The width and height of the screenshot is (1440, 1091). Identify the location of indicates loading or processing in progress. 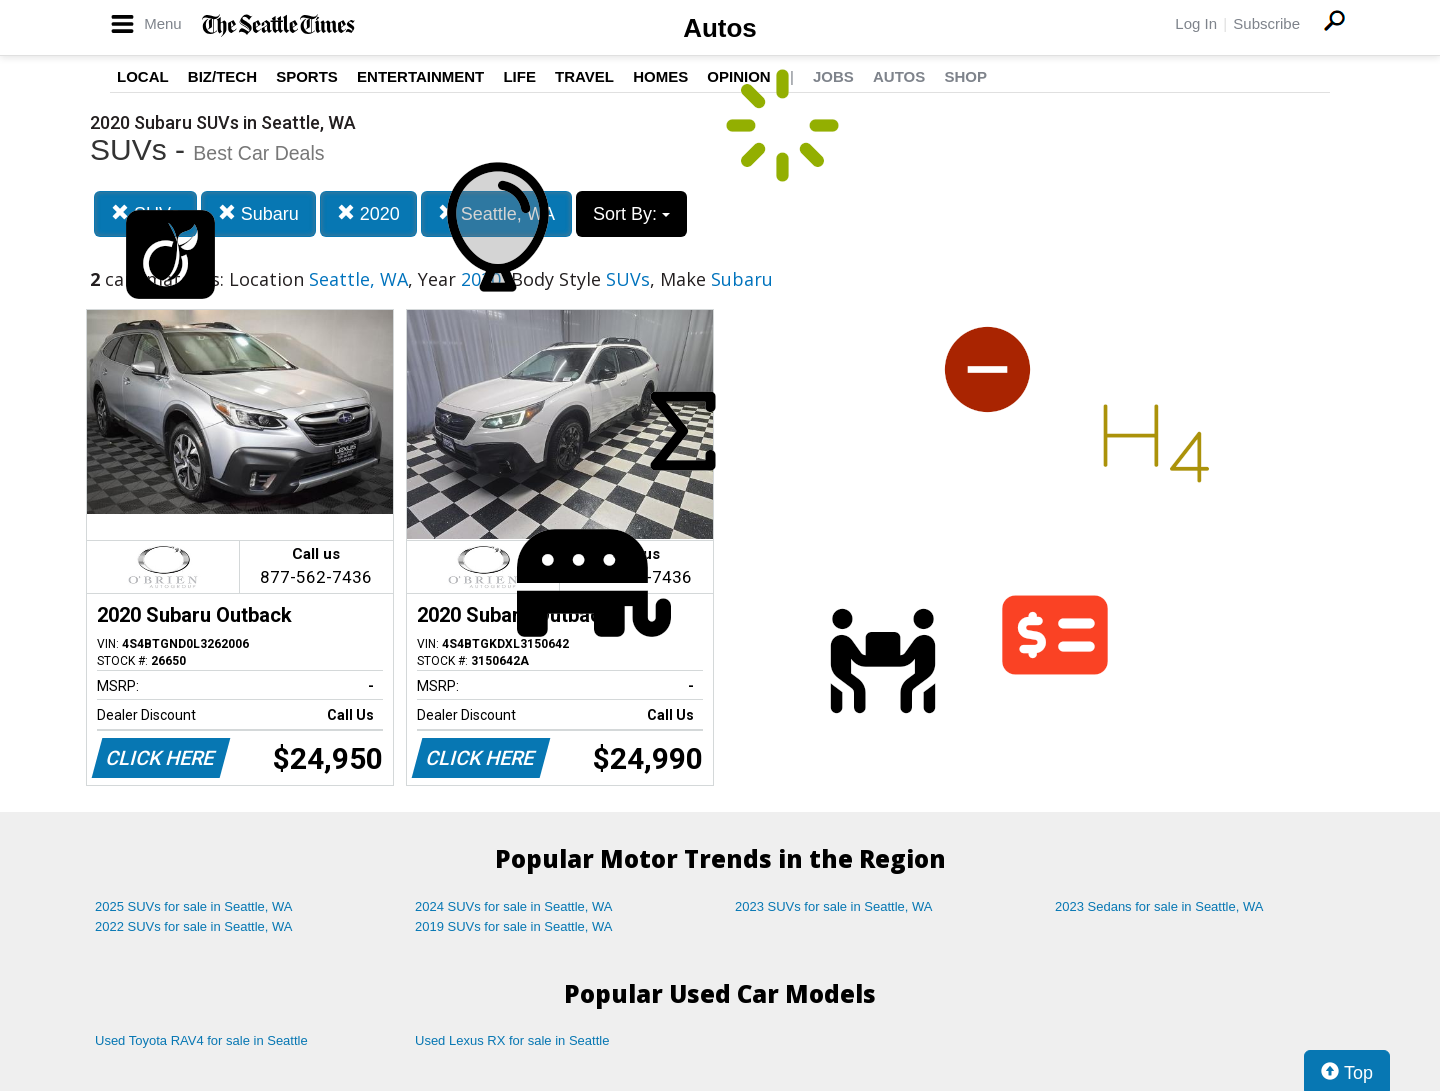
(782, 125).